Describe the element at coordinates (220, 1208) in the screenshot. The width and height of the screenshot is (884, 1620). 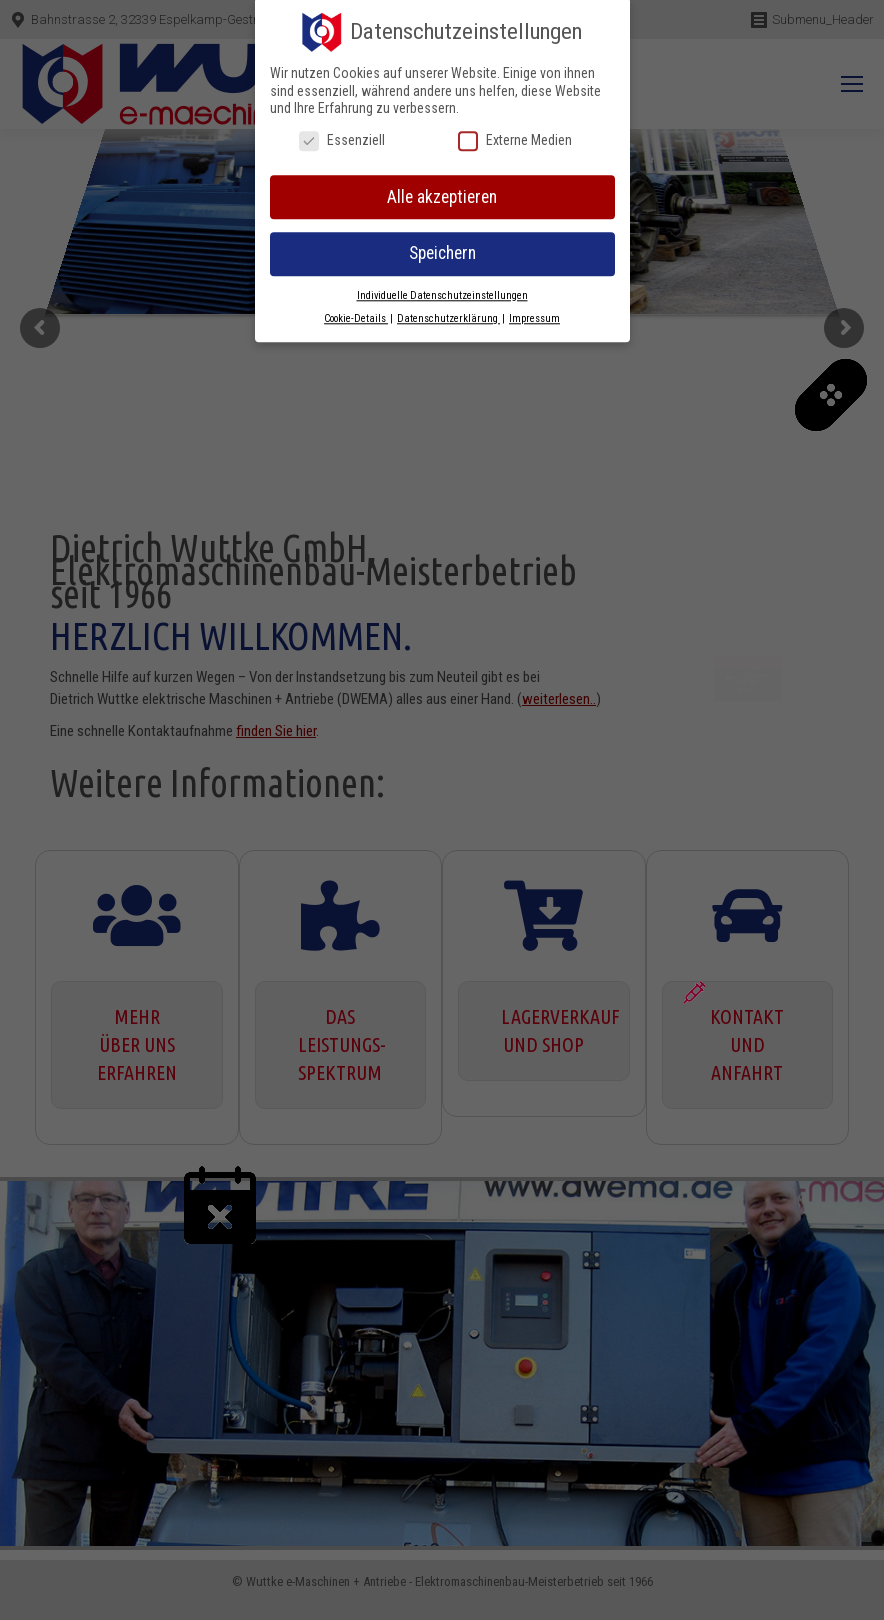
I see `cancel or delete a scheduled event` at that location.